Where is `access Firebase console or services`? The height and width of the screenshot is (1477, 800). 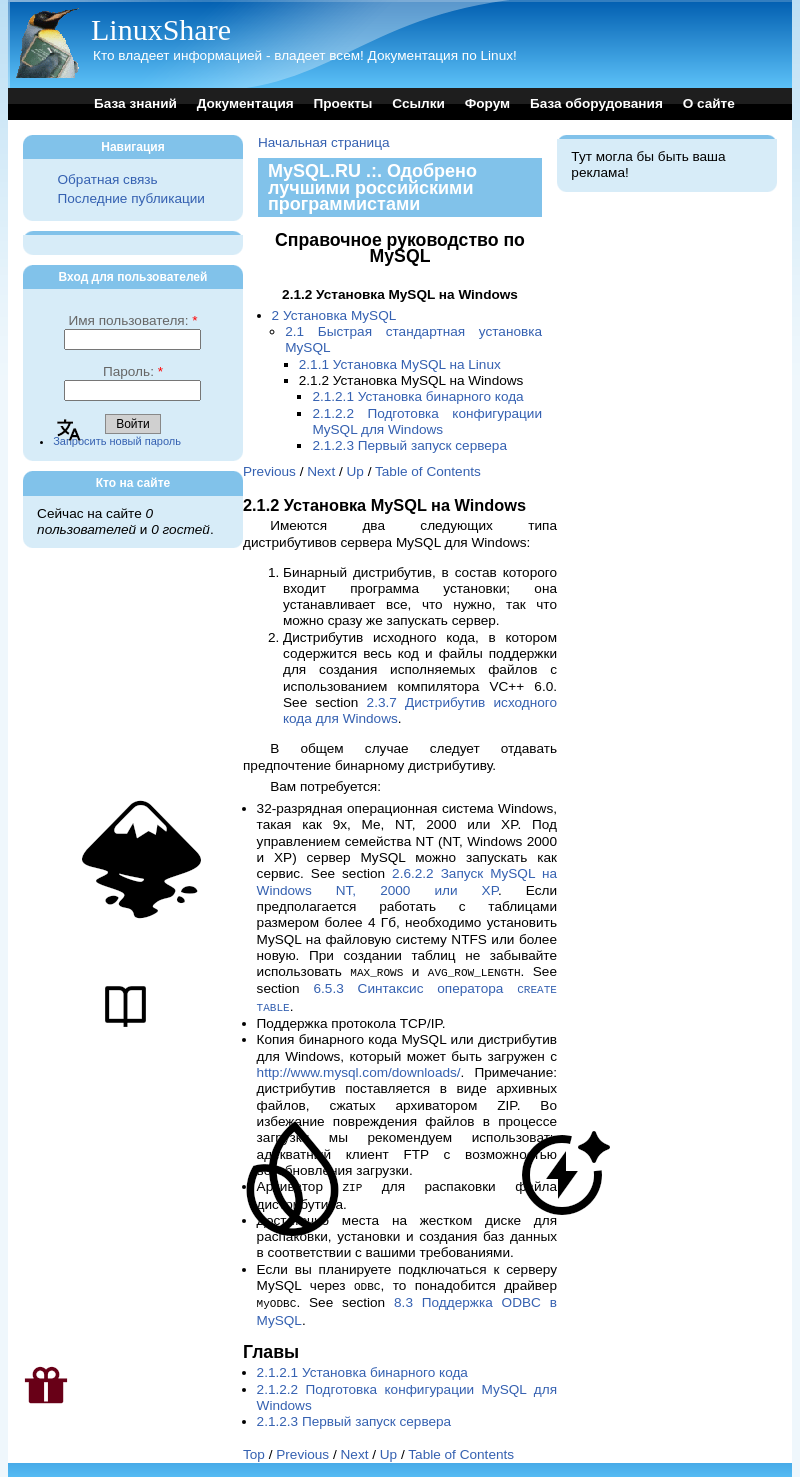
access Firebase console or services is located at coordinates (292, 1178).